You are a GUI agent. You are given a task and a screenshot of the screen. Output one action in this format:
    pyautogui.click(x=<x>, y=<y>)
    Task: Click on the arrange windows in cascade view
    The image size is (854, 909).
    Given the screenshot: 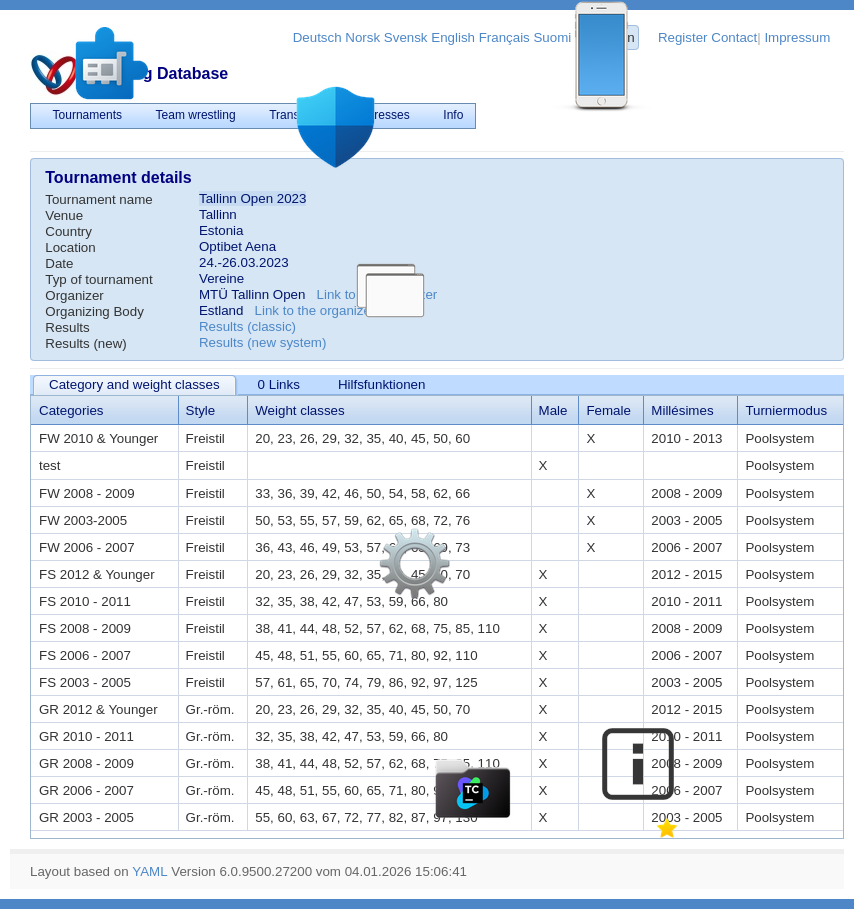 What is the action you would take?
    pyautogui.click(x=390, y=290)
    